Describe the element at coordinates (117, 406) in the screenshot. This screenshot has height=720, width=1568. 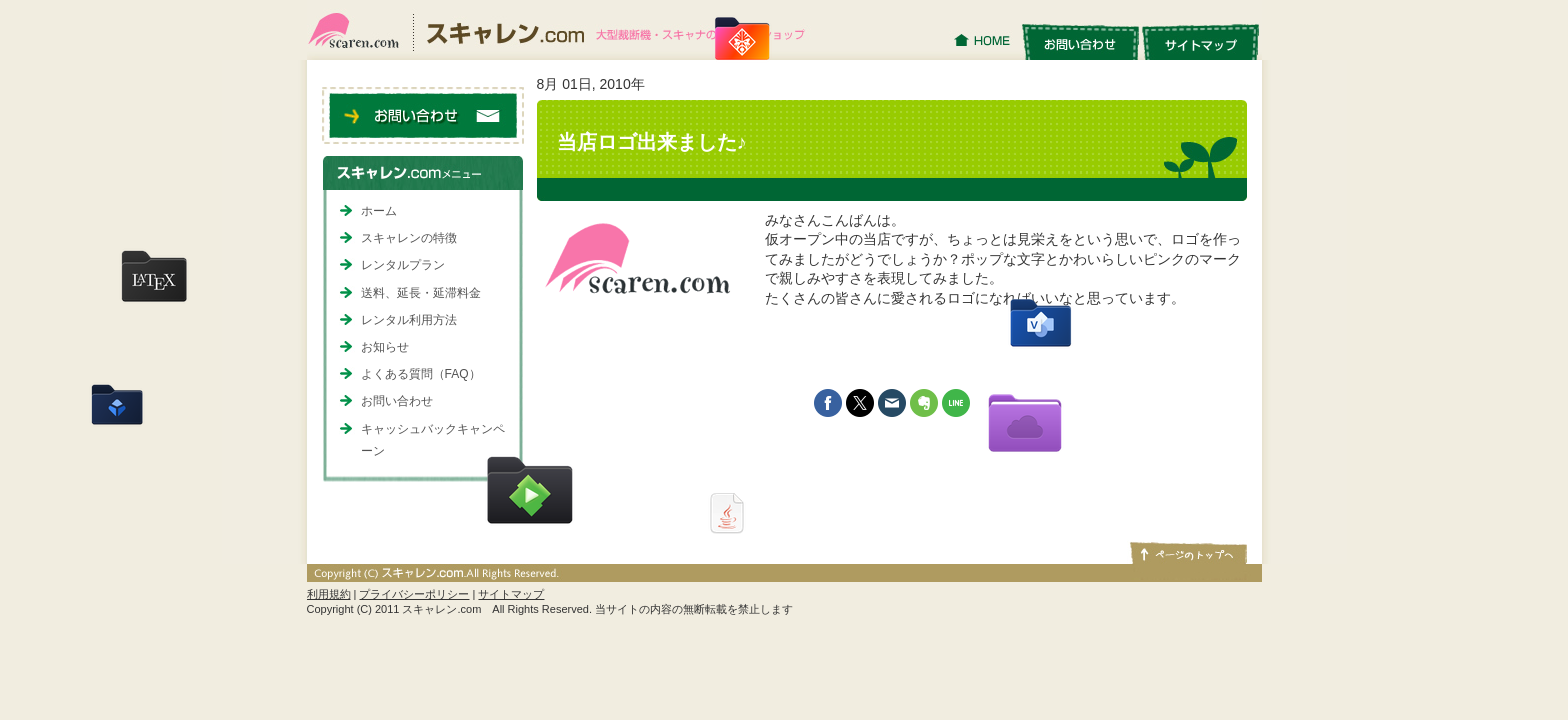
I see `open blockchain-related files and documents` at that location.